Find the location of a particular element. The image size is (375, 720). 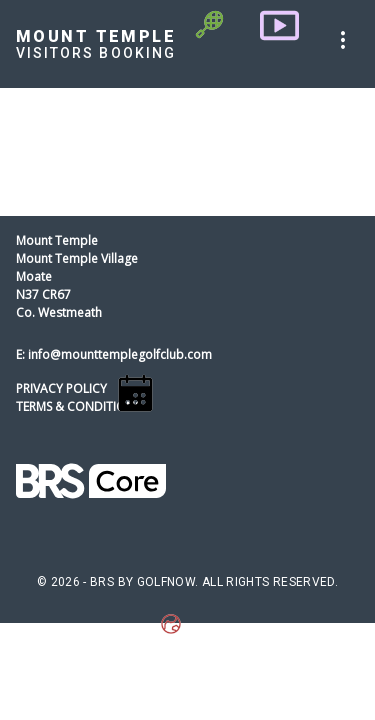

access tennis or racquet sports activities is located at coordinates (209, 25).